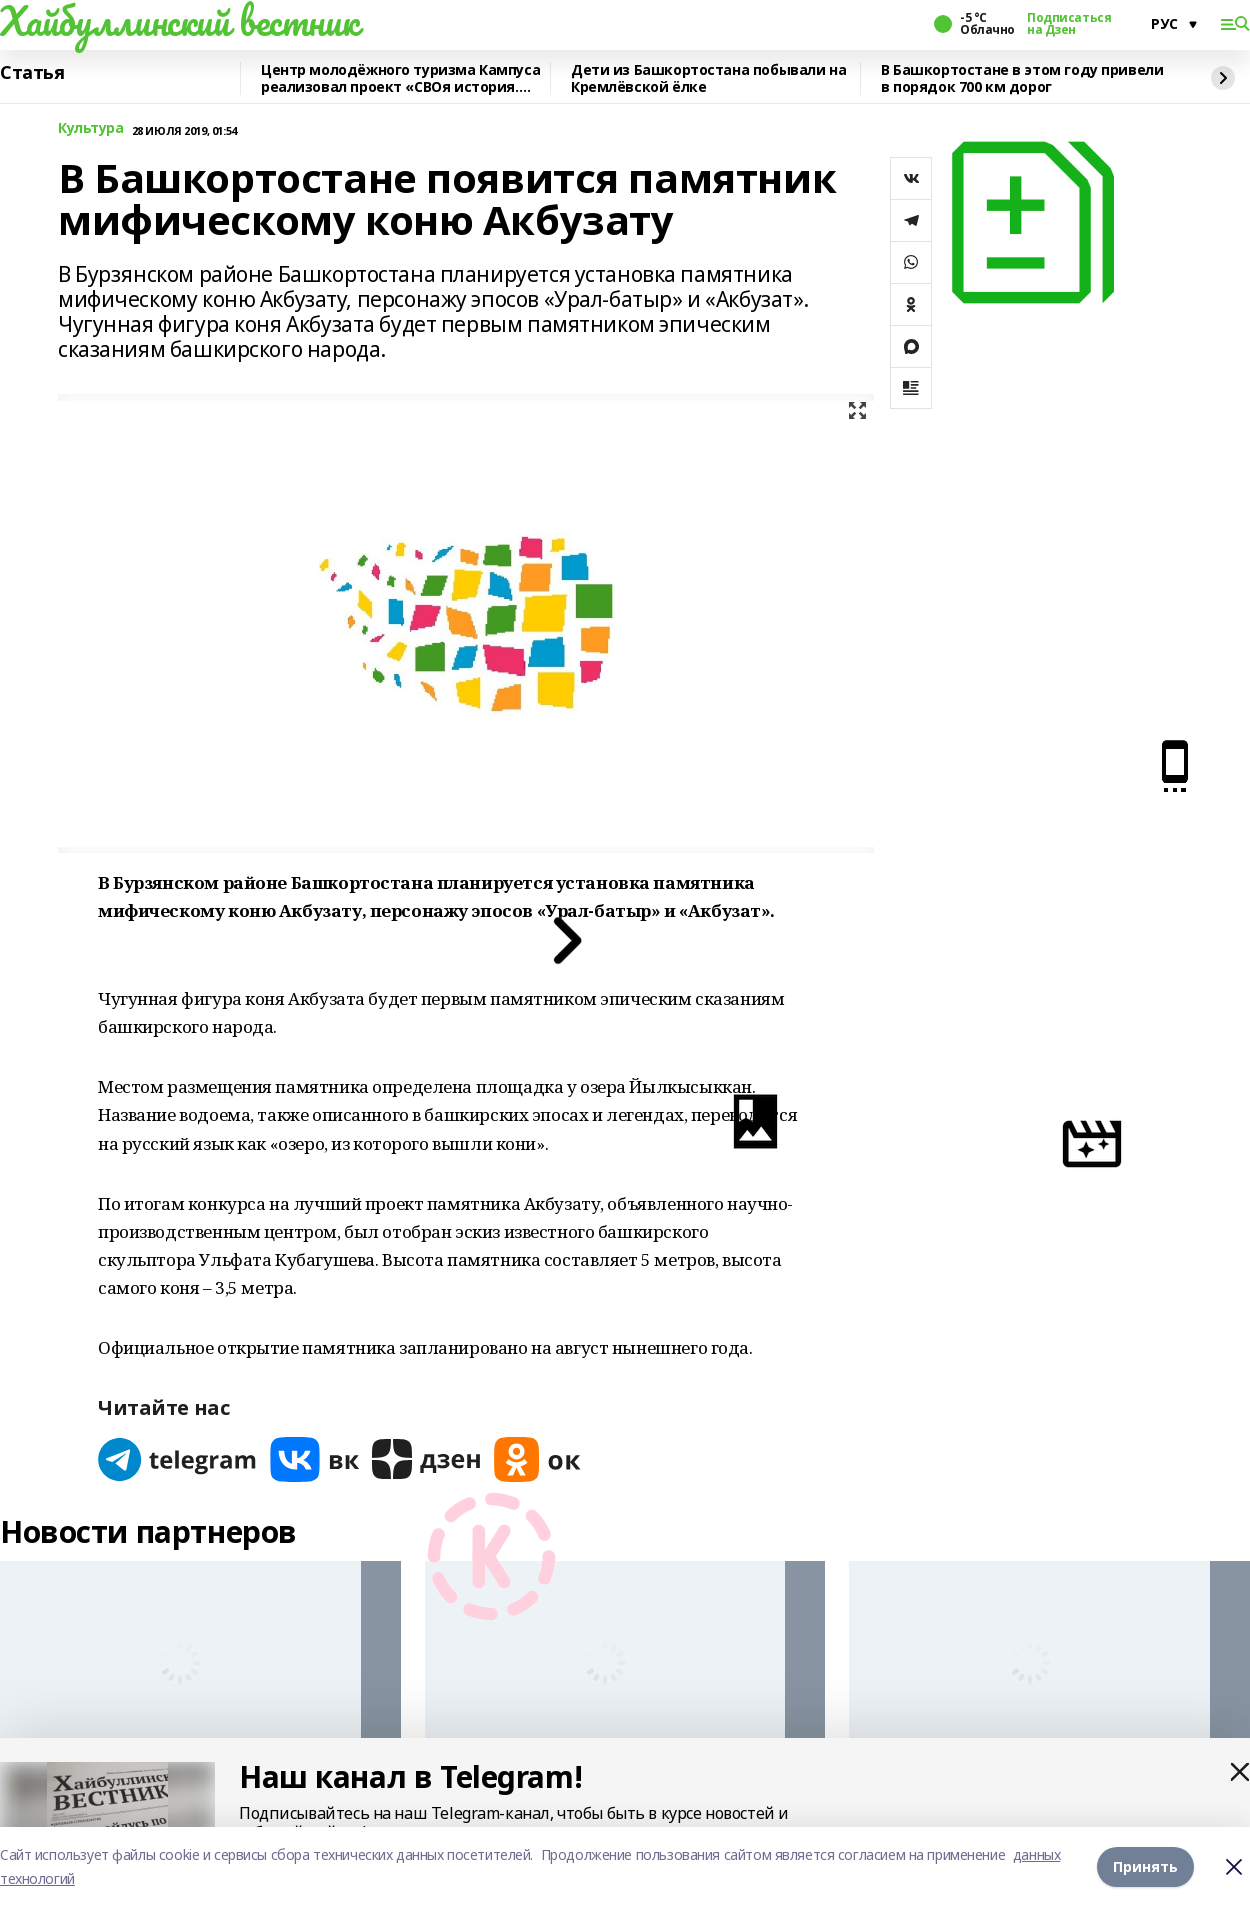 This screenshot has height=1907, width=1250. What do you see at coordinates (566, 940) in the screenshot?
I see `go to the next item or page` at bounding box center [566, 940].